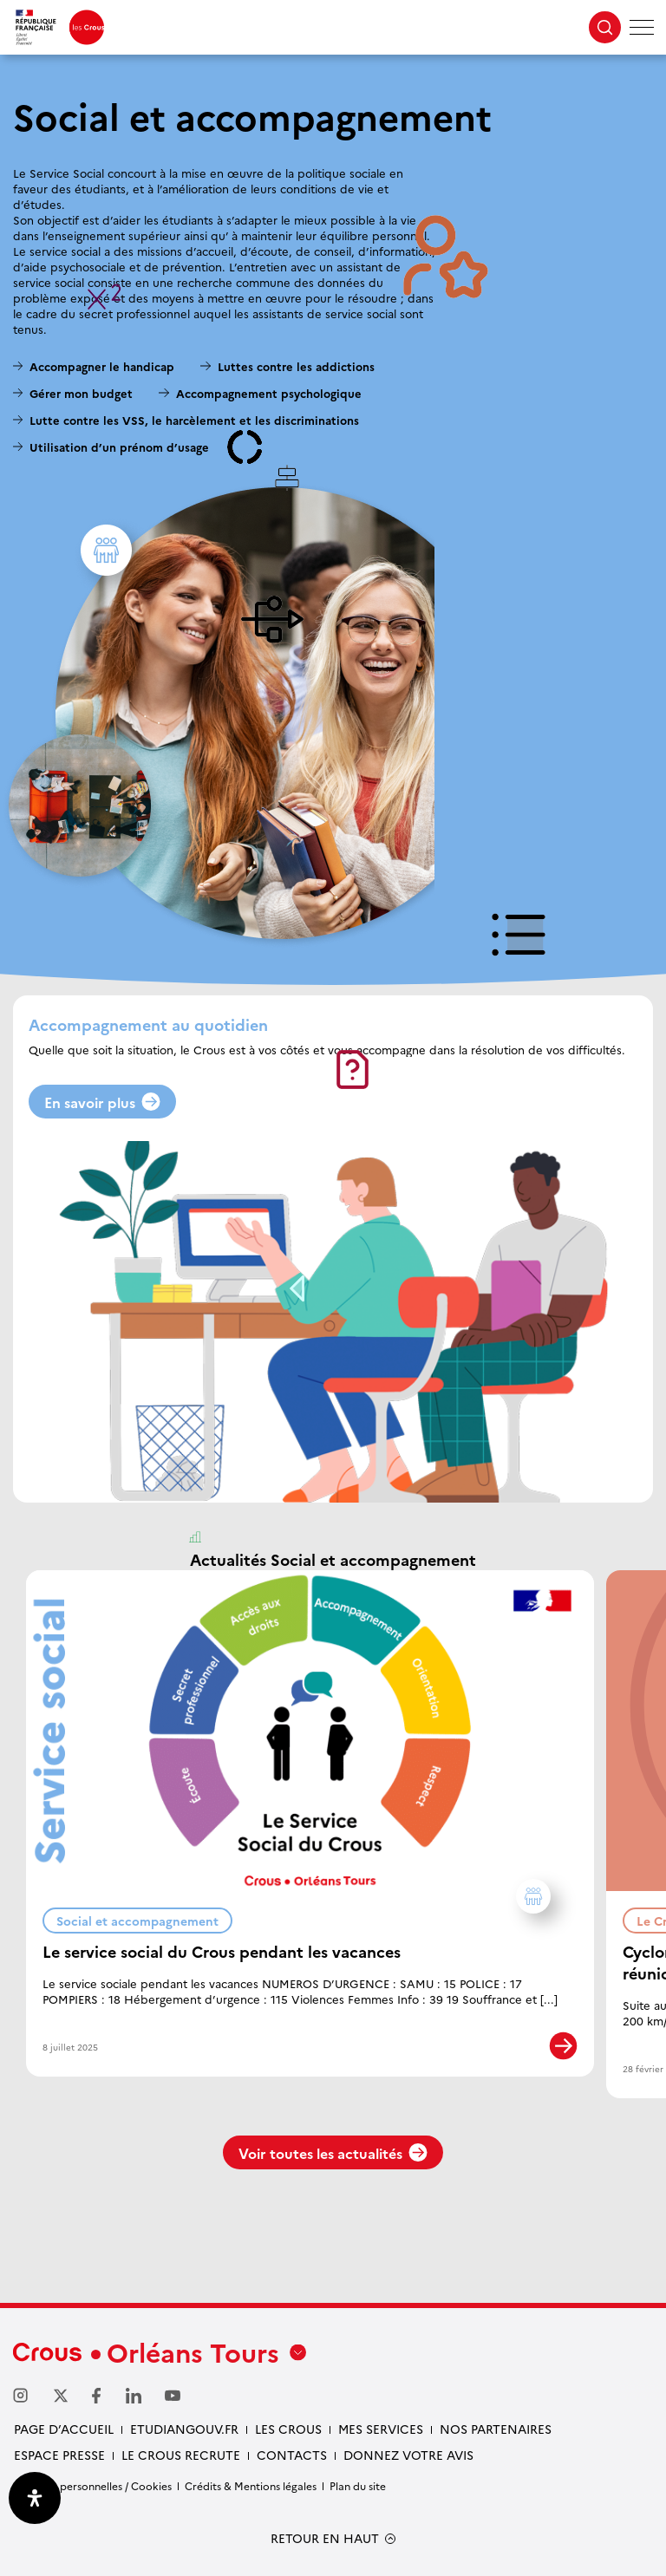  What do you see at coordinates (298, 1288) in the screenshot?
I see `go back to the previous screen` at bounding box center [298, 1288].